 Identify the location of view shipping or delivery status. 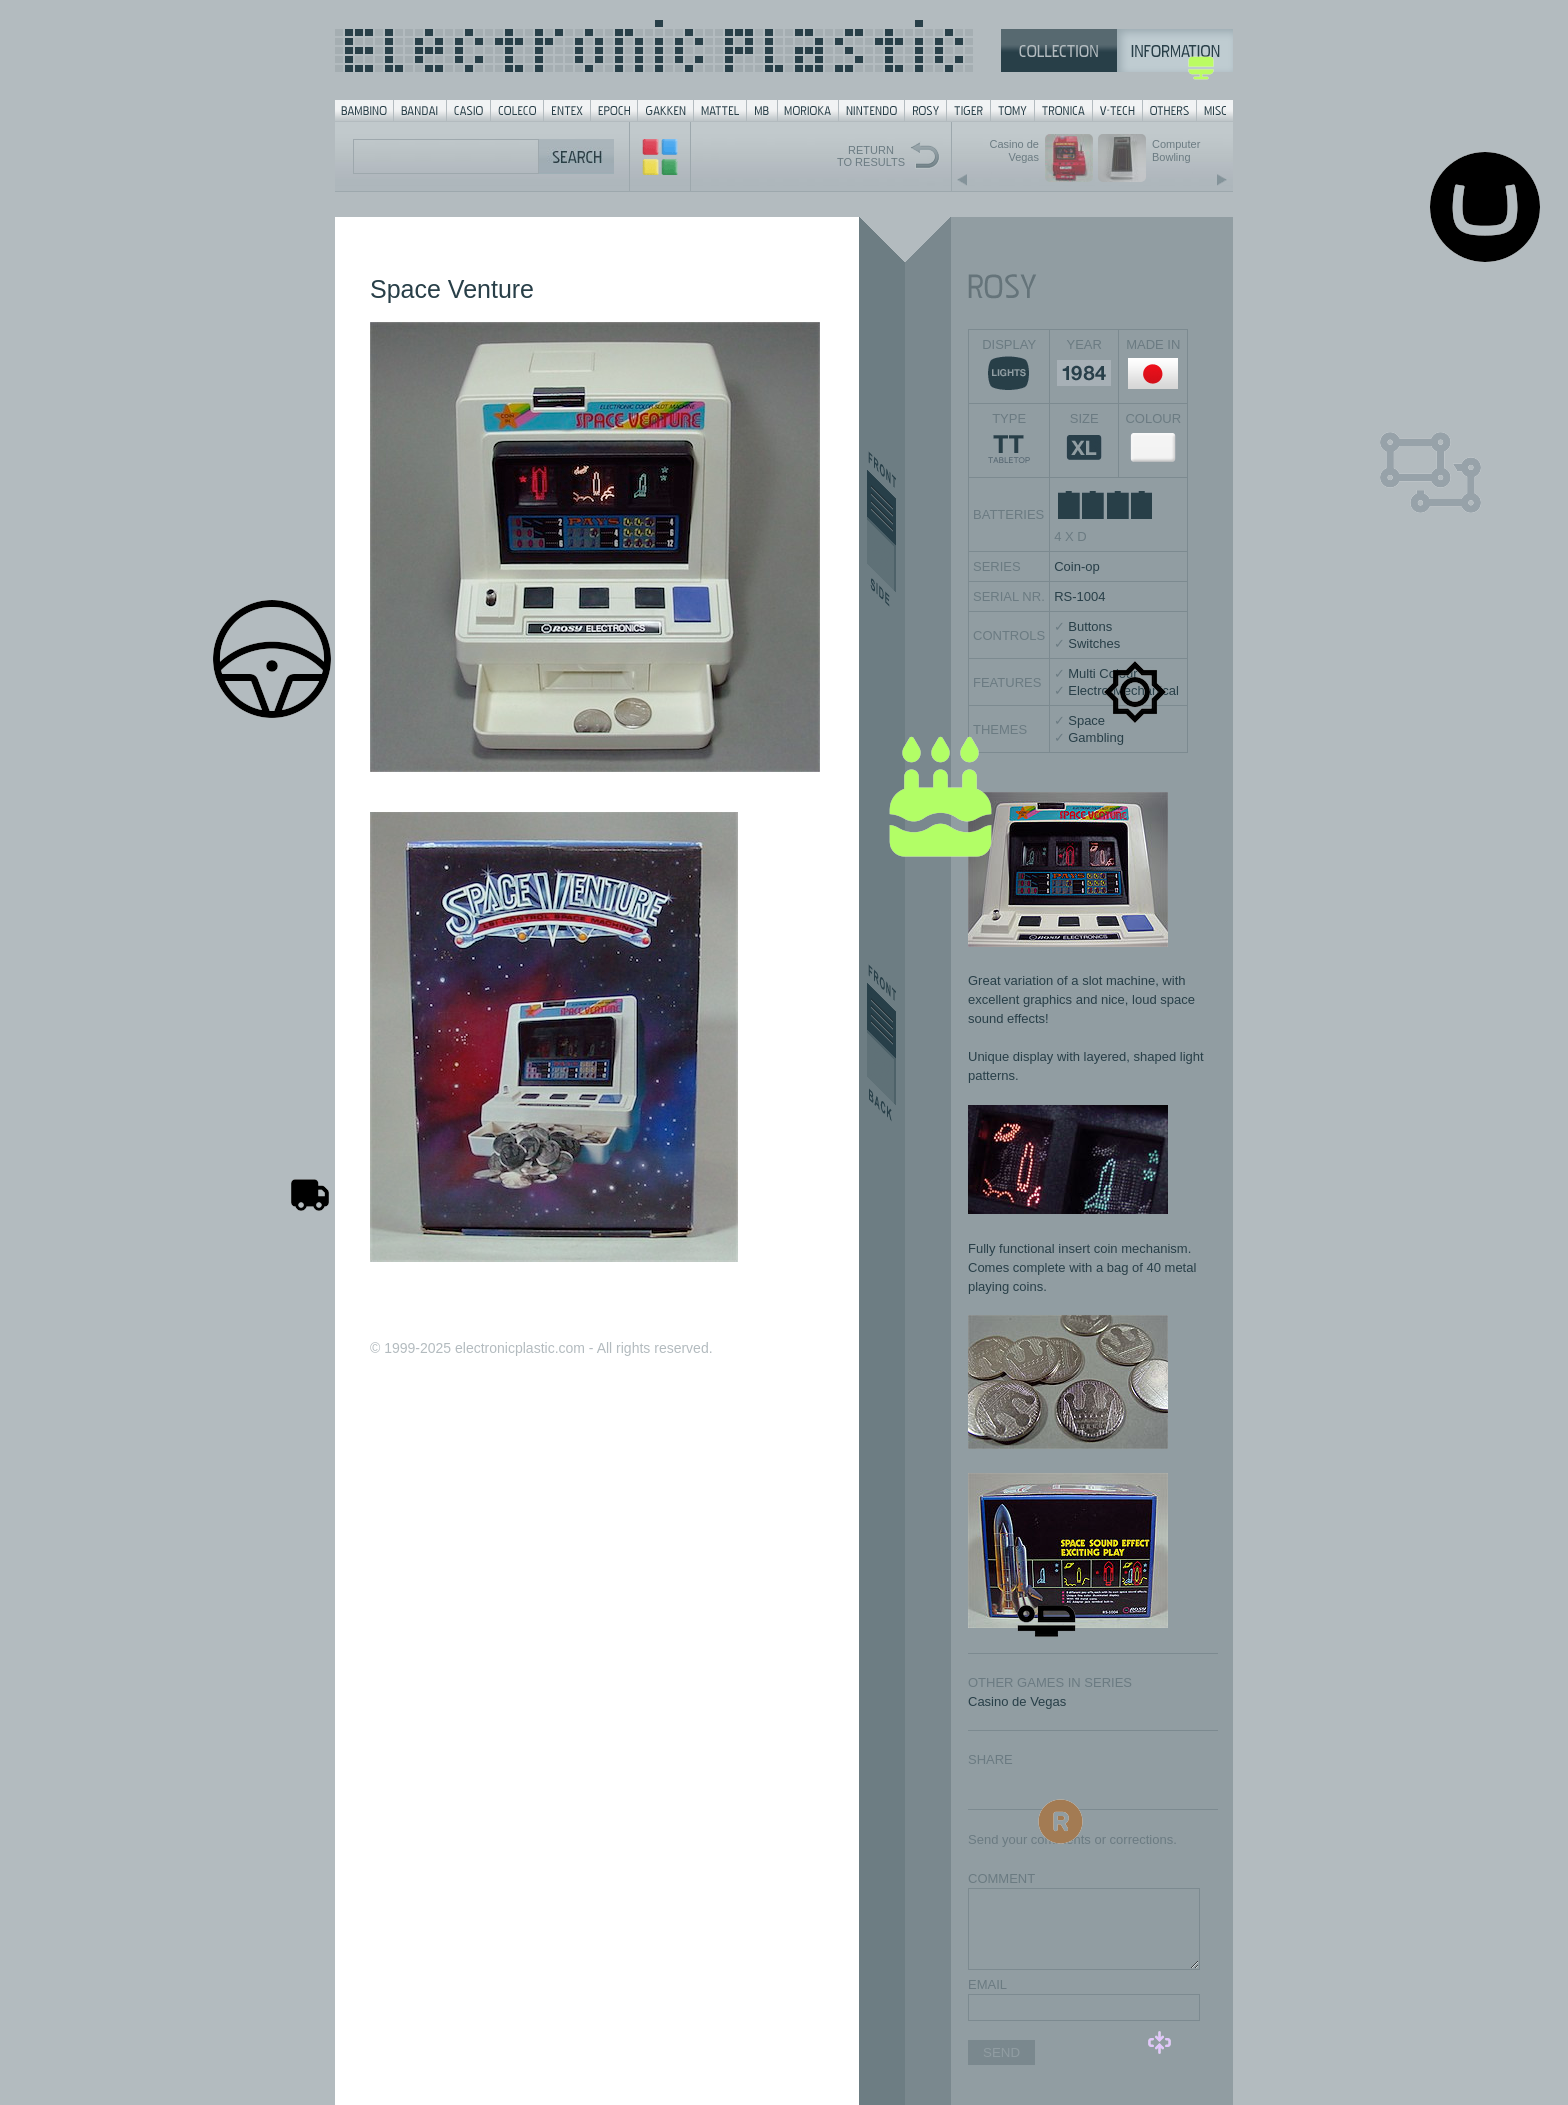
(310, 1194).